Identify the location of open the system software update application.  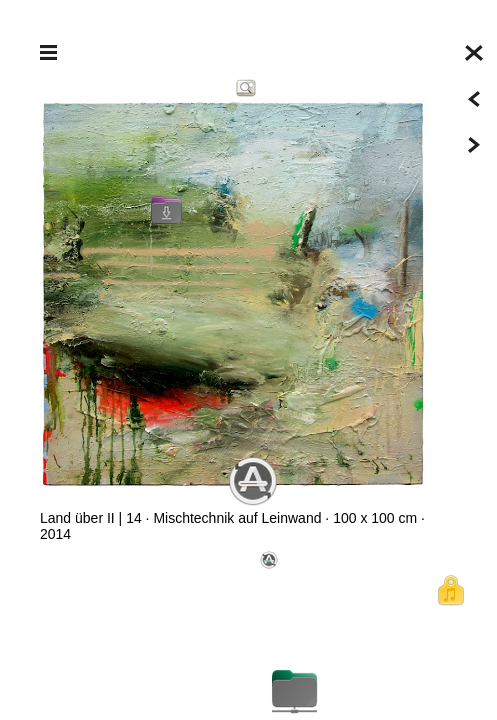
(253, 481).